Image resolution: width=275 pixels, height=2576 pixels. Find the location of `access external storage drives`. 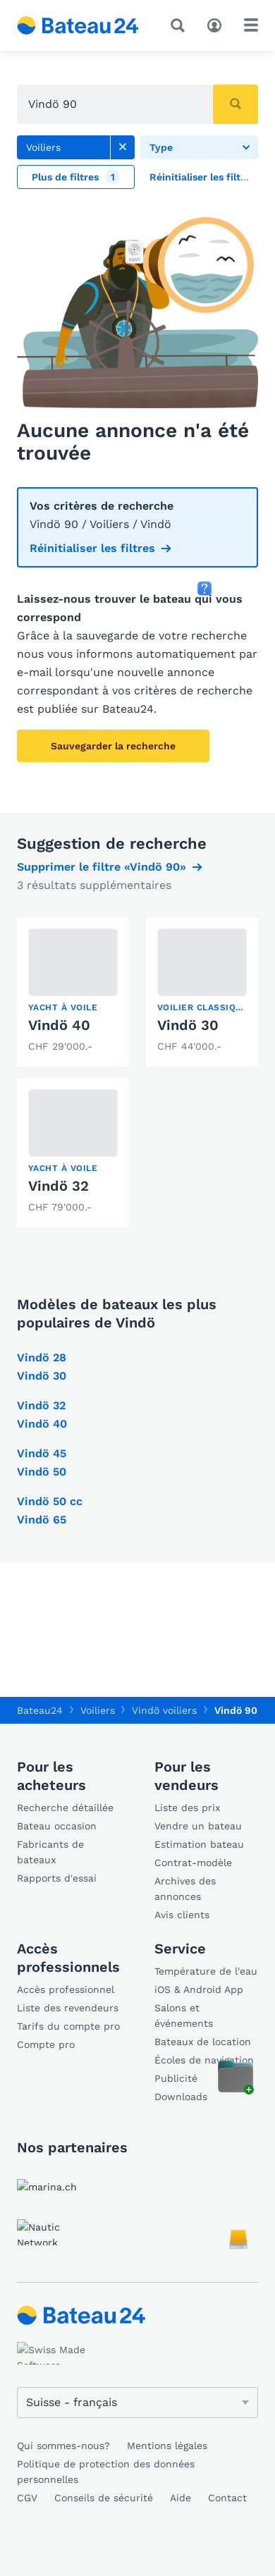

access external storage drives is located at coordinates (238, 2240).